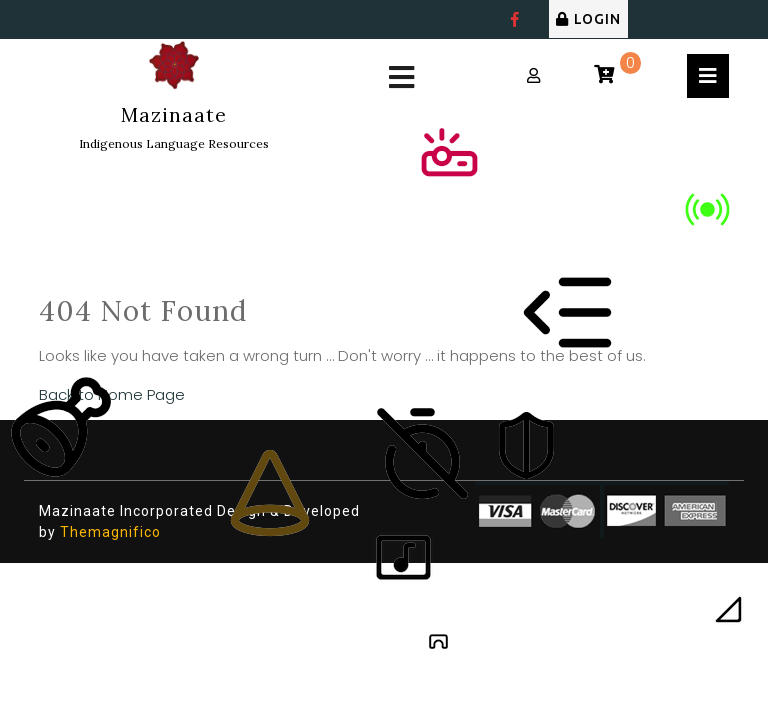 The height and width of the screenshot is (720, 768). I want to click on disable or cancel timer, so click(422, 453).